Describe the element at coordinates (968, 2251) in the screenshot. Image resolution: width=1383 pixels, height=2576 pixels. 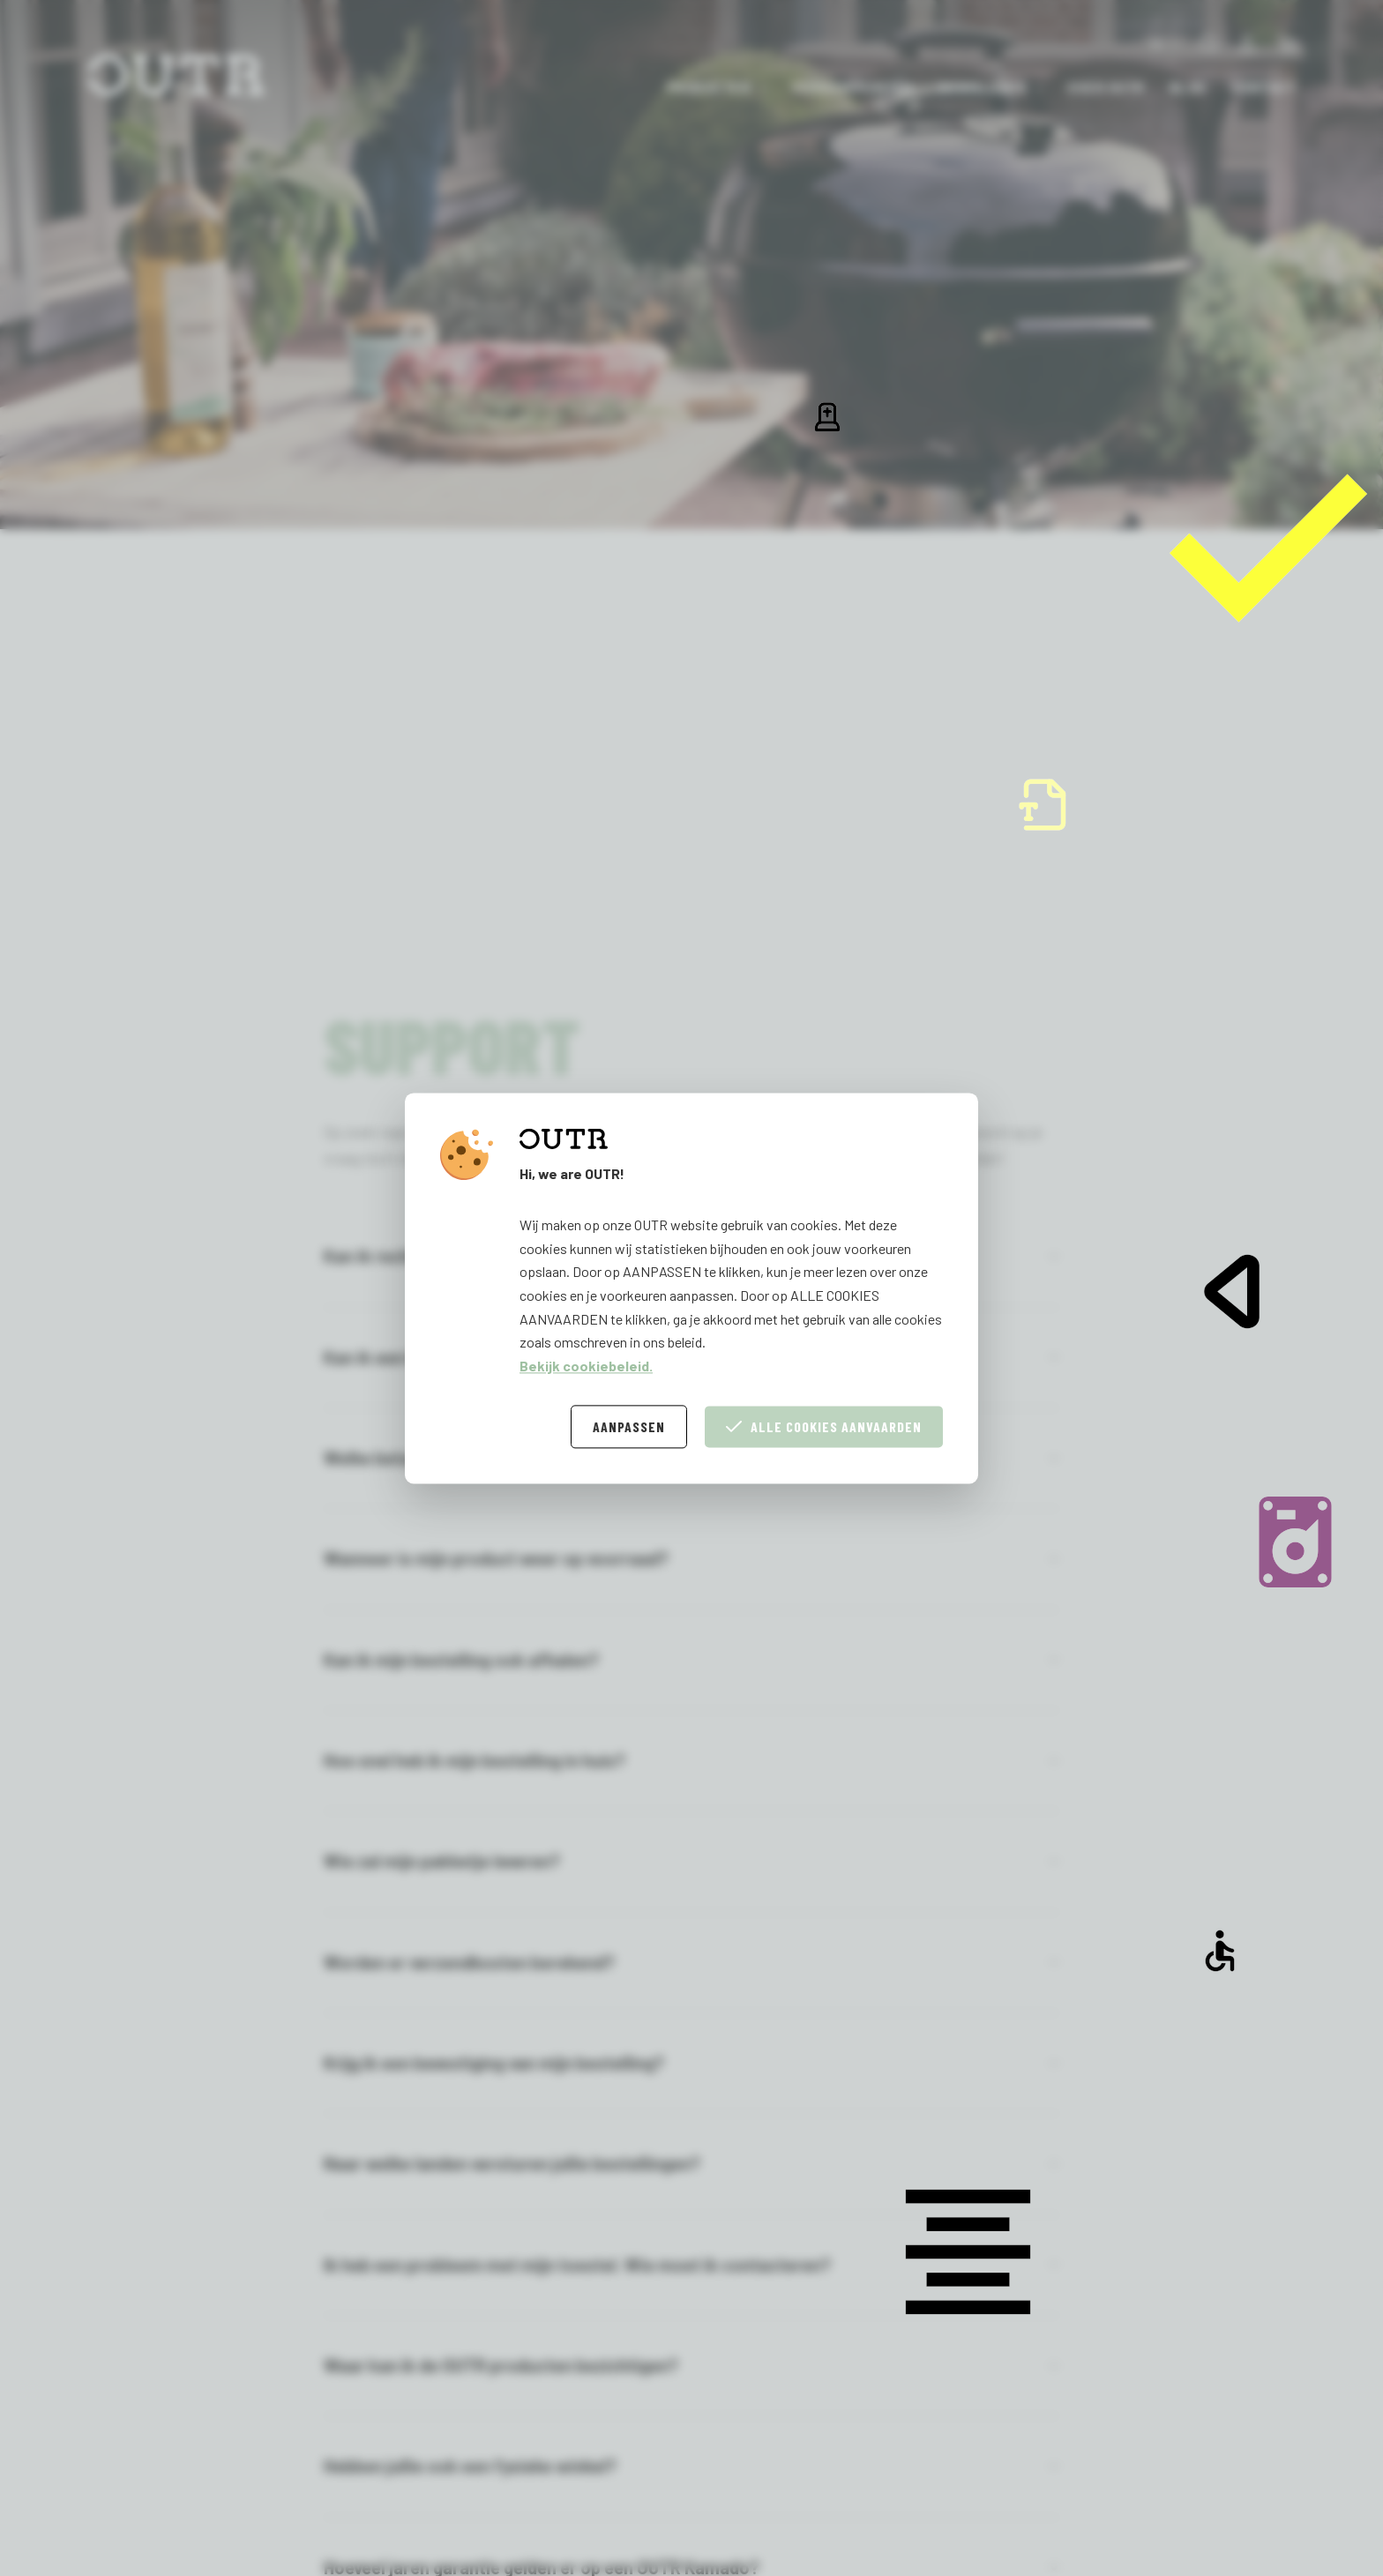
I see `center align text` at that location.